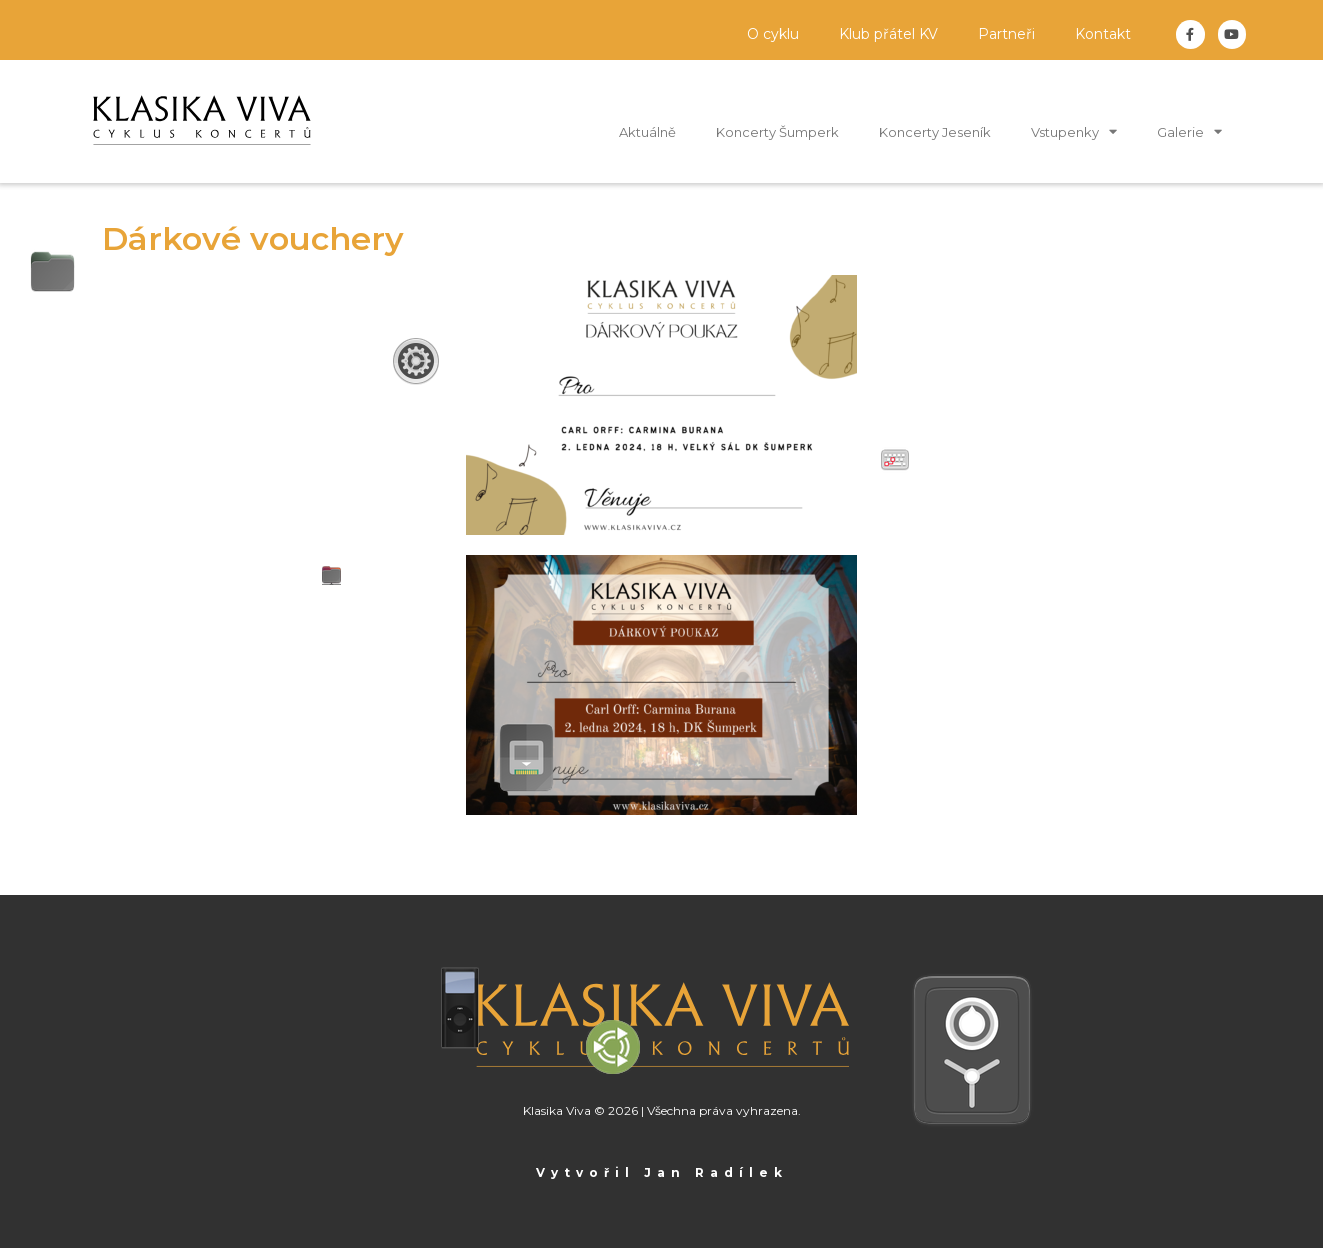 Image resolution: width=1323 pixels, height=1248 pixels. What do you see at coordinates (972, 1050) in the screenshot?
I see `archive selected email messages` at bounding box center [972, 1050].